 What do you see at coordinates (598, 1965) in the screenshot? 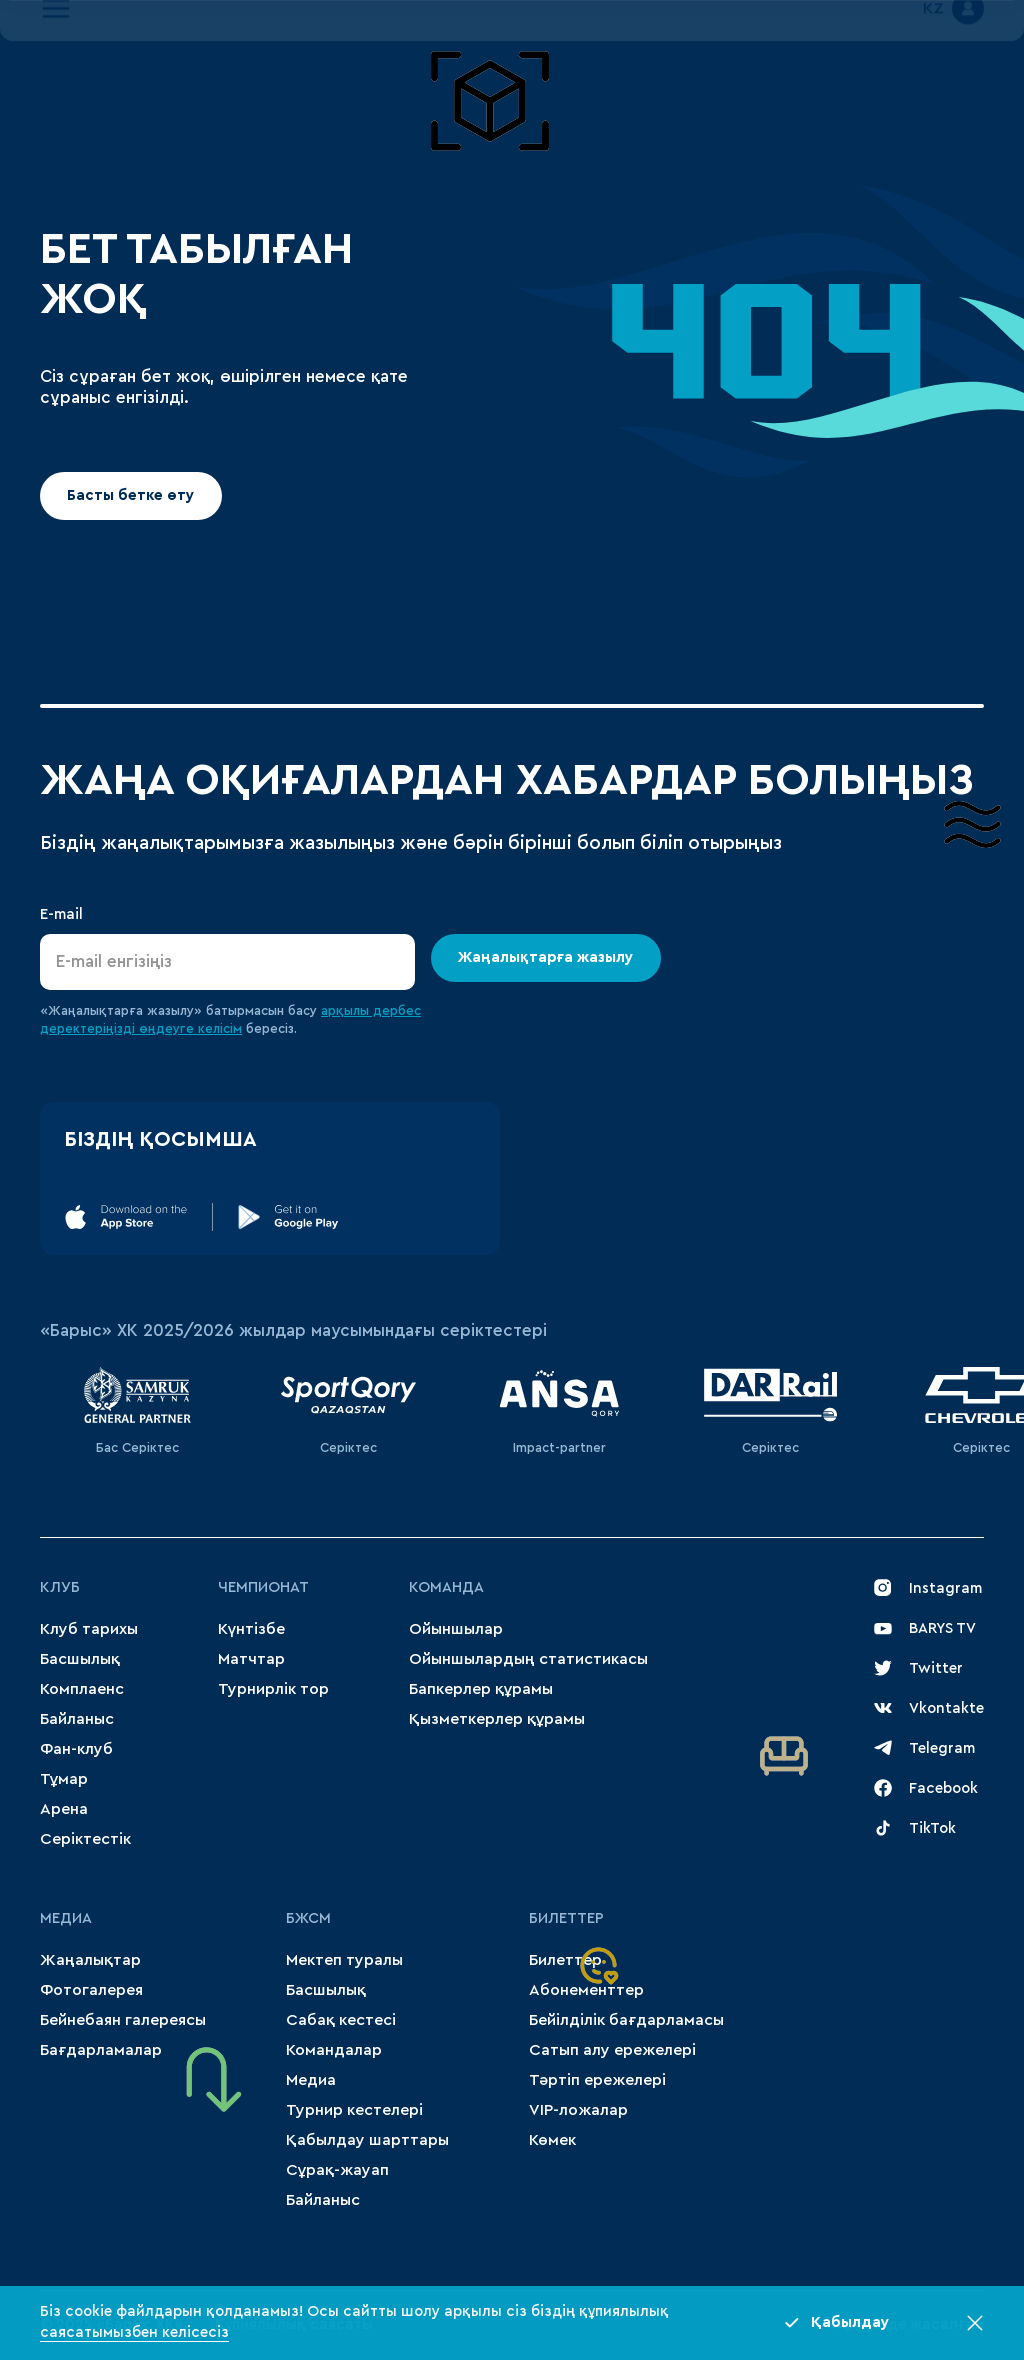
I see `react with love or affection` at bounding box center [598, 1965].